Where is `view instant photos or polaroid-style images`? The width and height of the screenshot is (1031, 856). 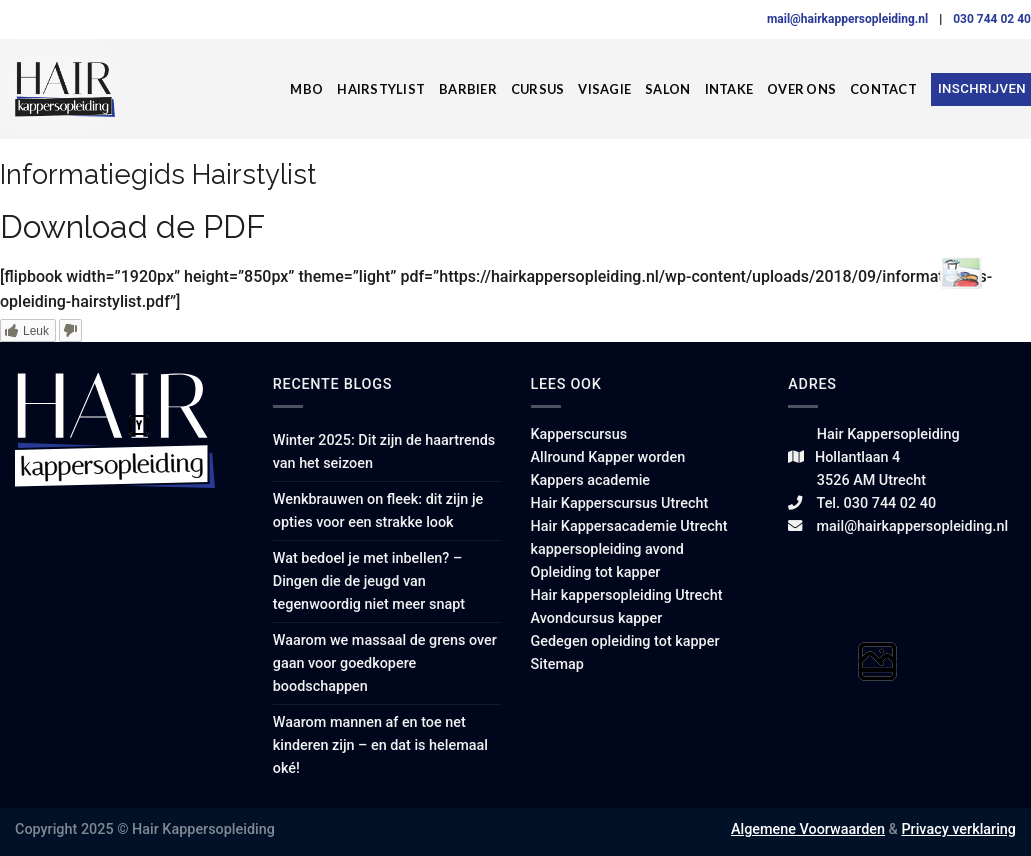
view instant photos or polaroid-style images is located at coordinates (877, 661).